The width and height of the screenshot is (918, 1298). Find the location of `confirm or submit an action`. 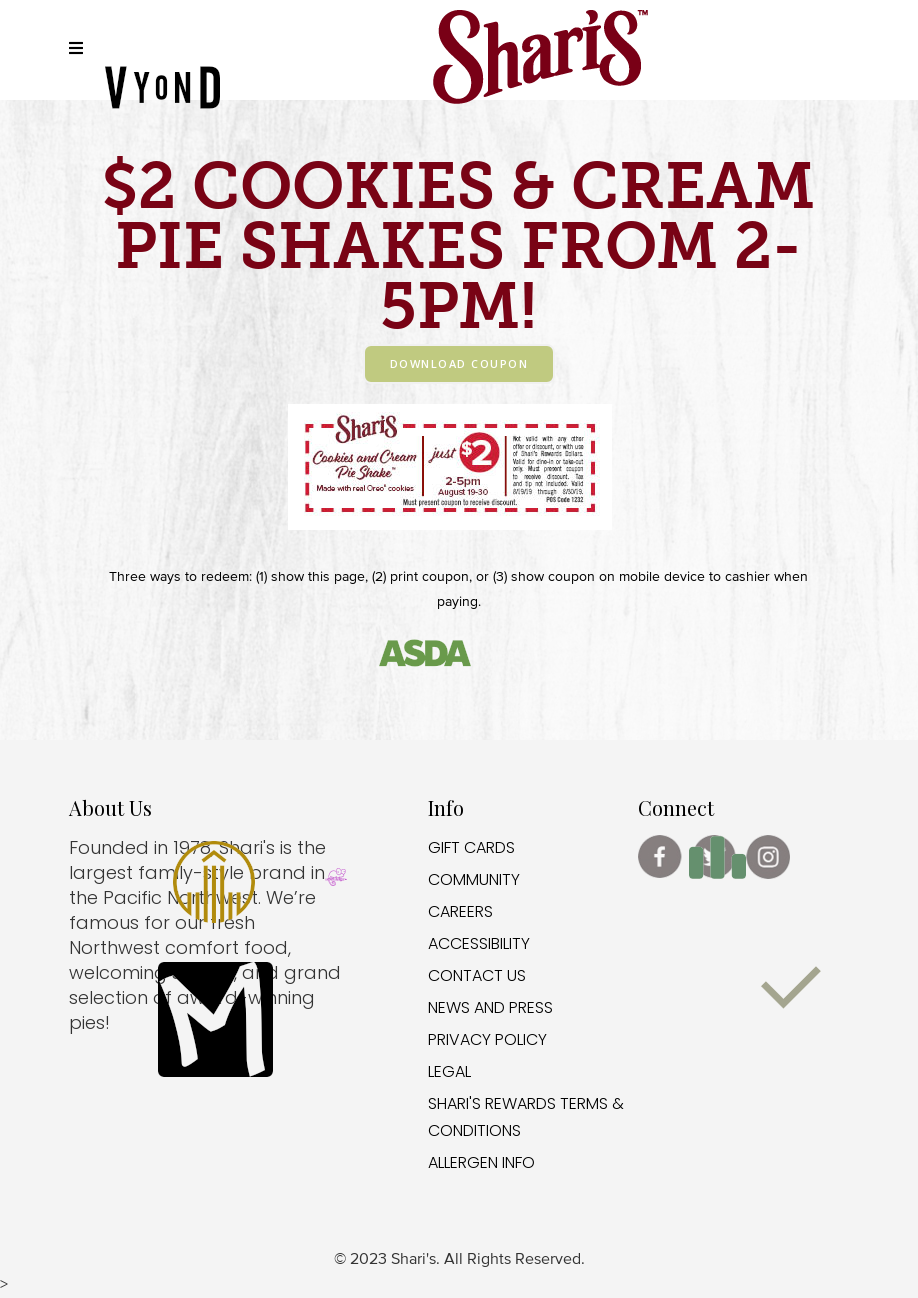

confirm or submit an action is located at coordinates (790, 987).